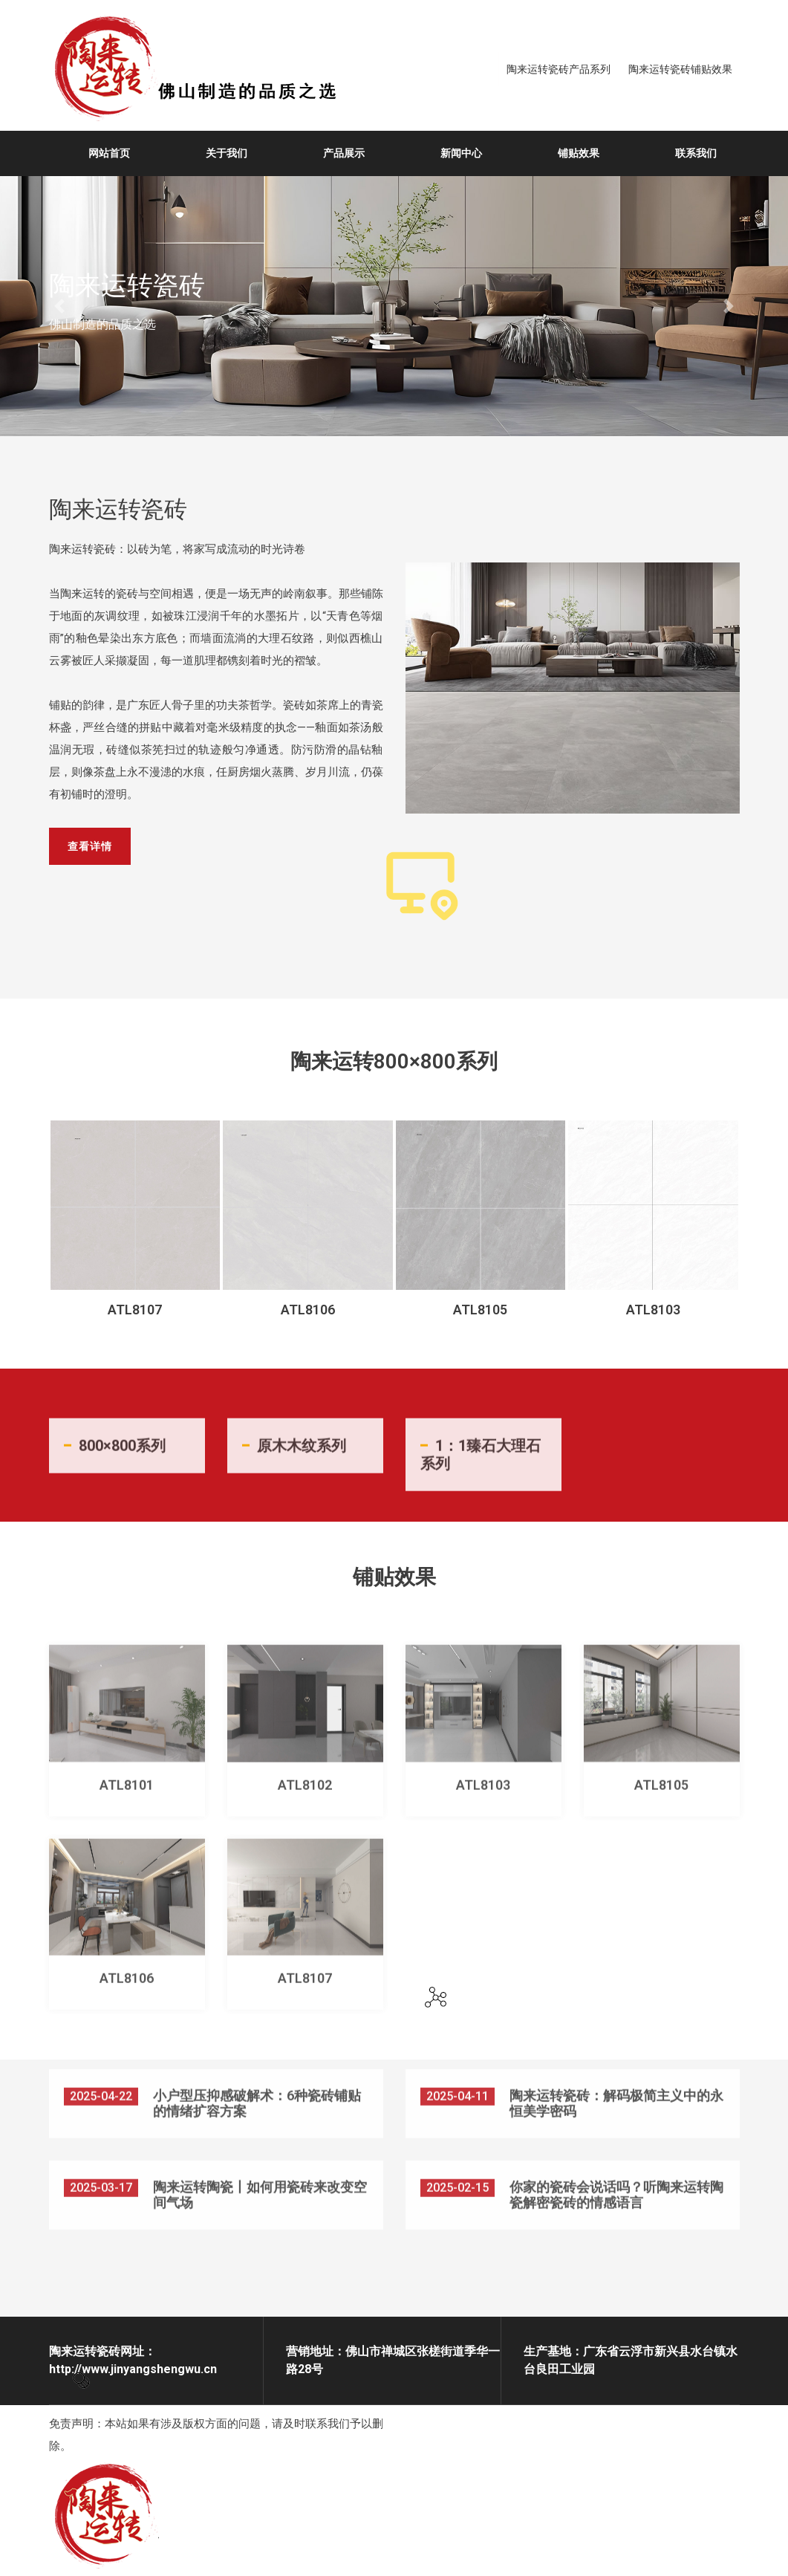  I want to click on view network connections or relationships, so click(435, 1997).